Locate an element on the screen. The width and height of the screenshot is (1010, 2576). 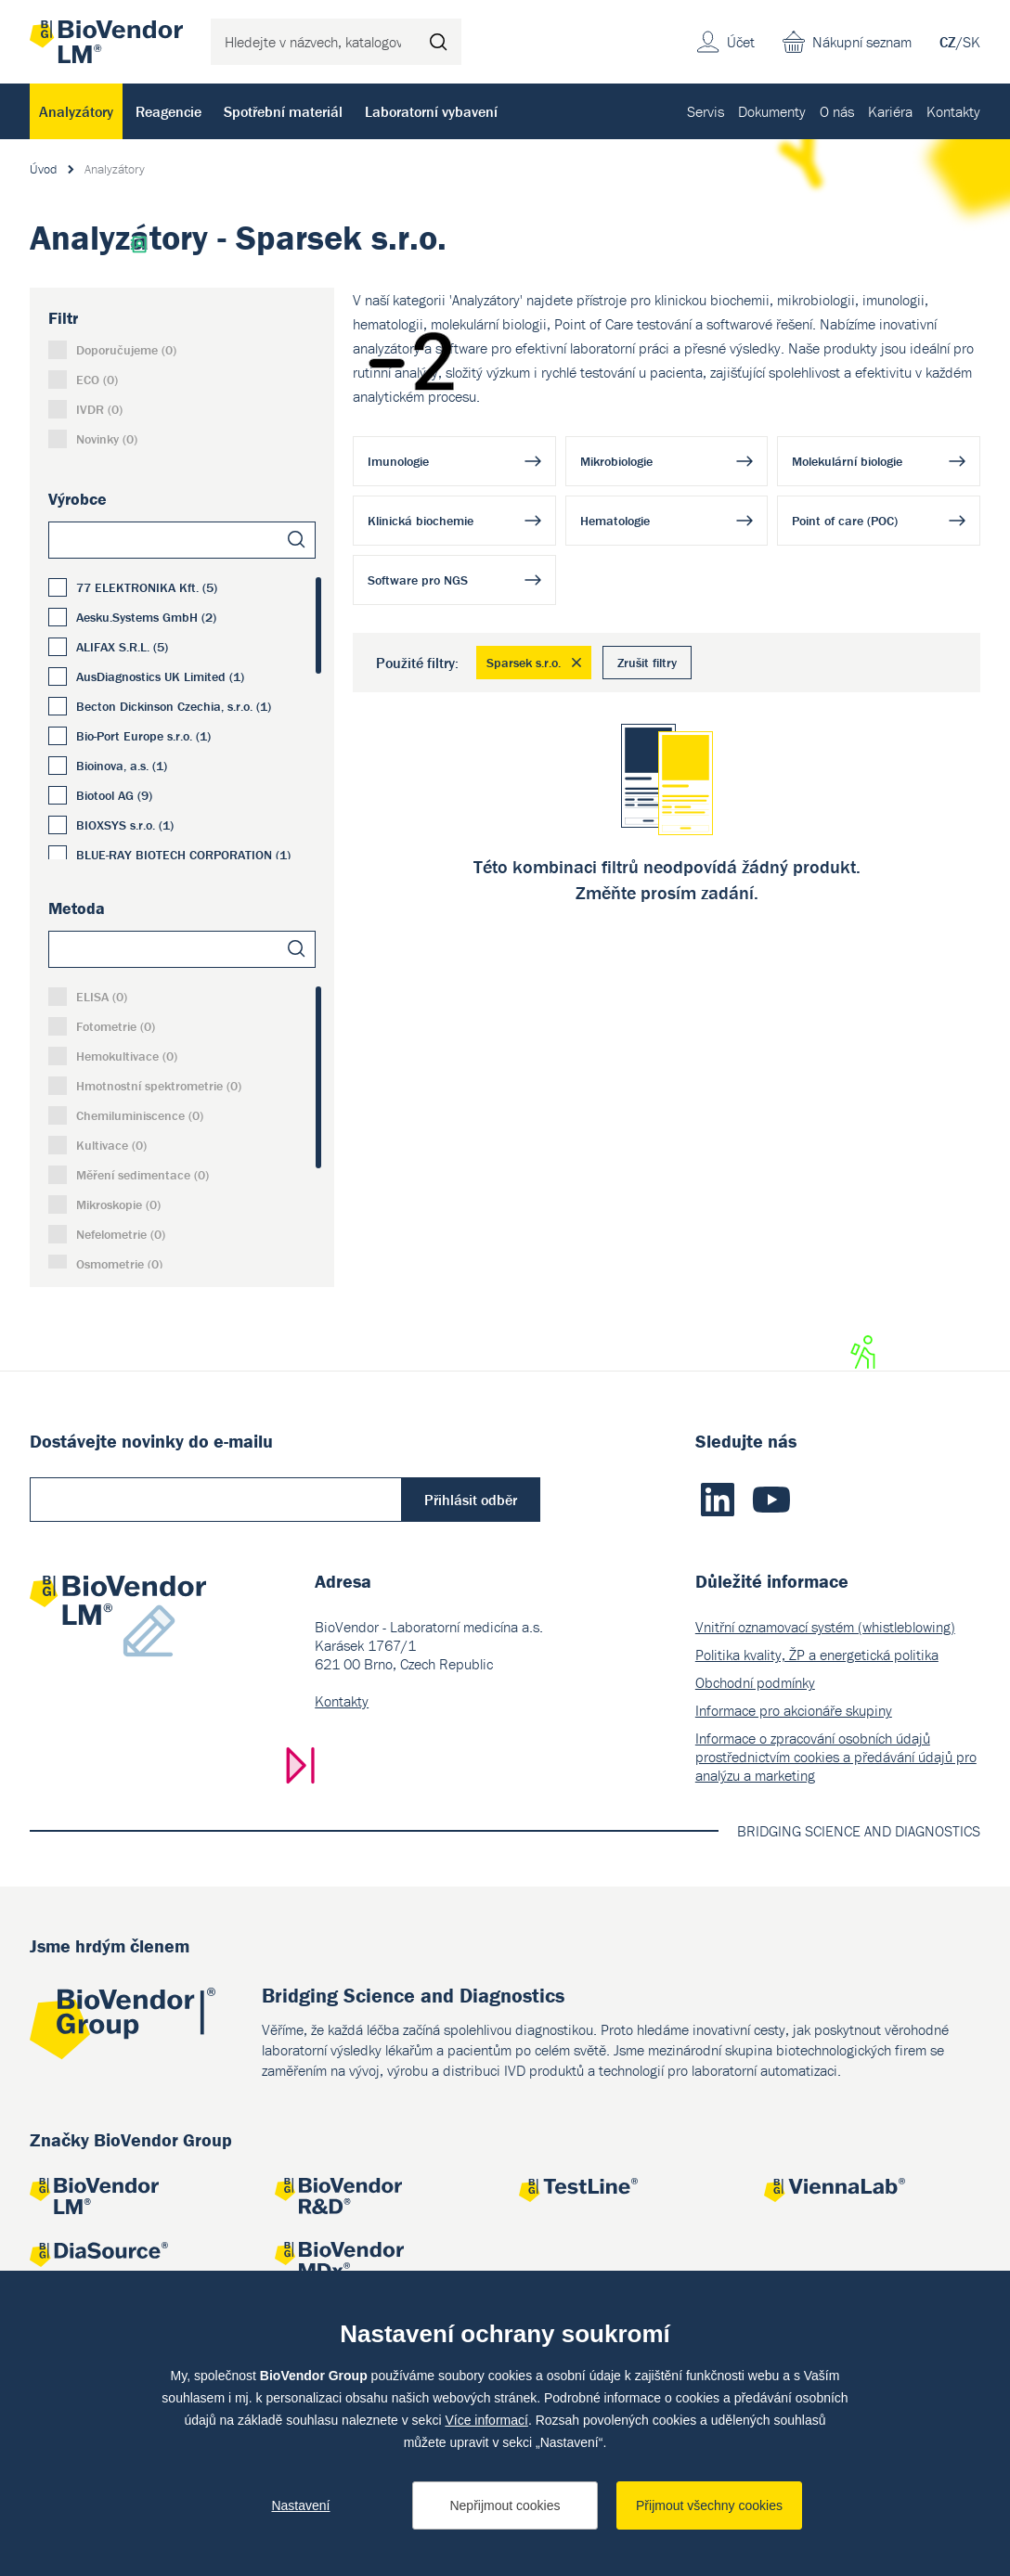
access your contacts list is located at coordinates (138, 244).